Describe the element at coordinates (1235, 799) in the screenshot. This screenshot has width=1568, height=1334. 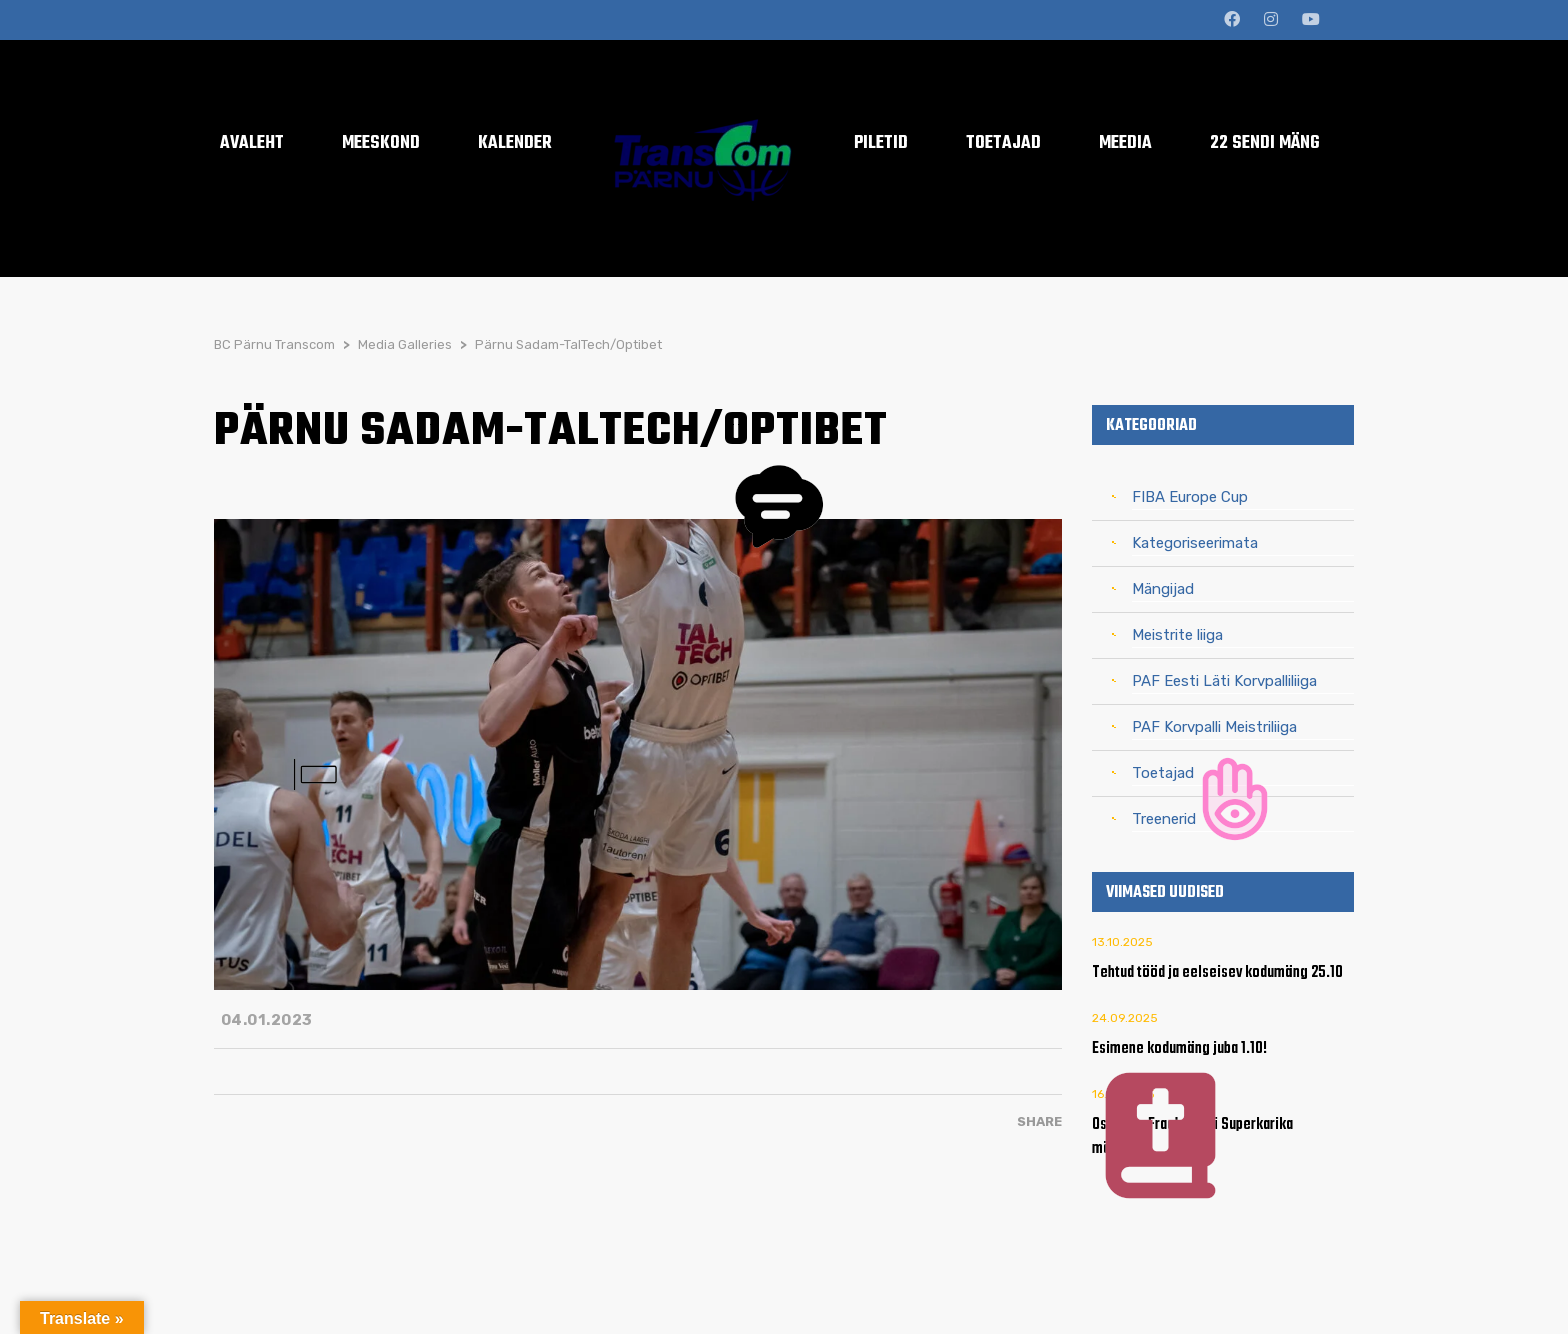
I see `enable palm recognition or hand-based biometric authentication` at that location.